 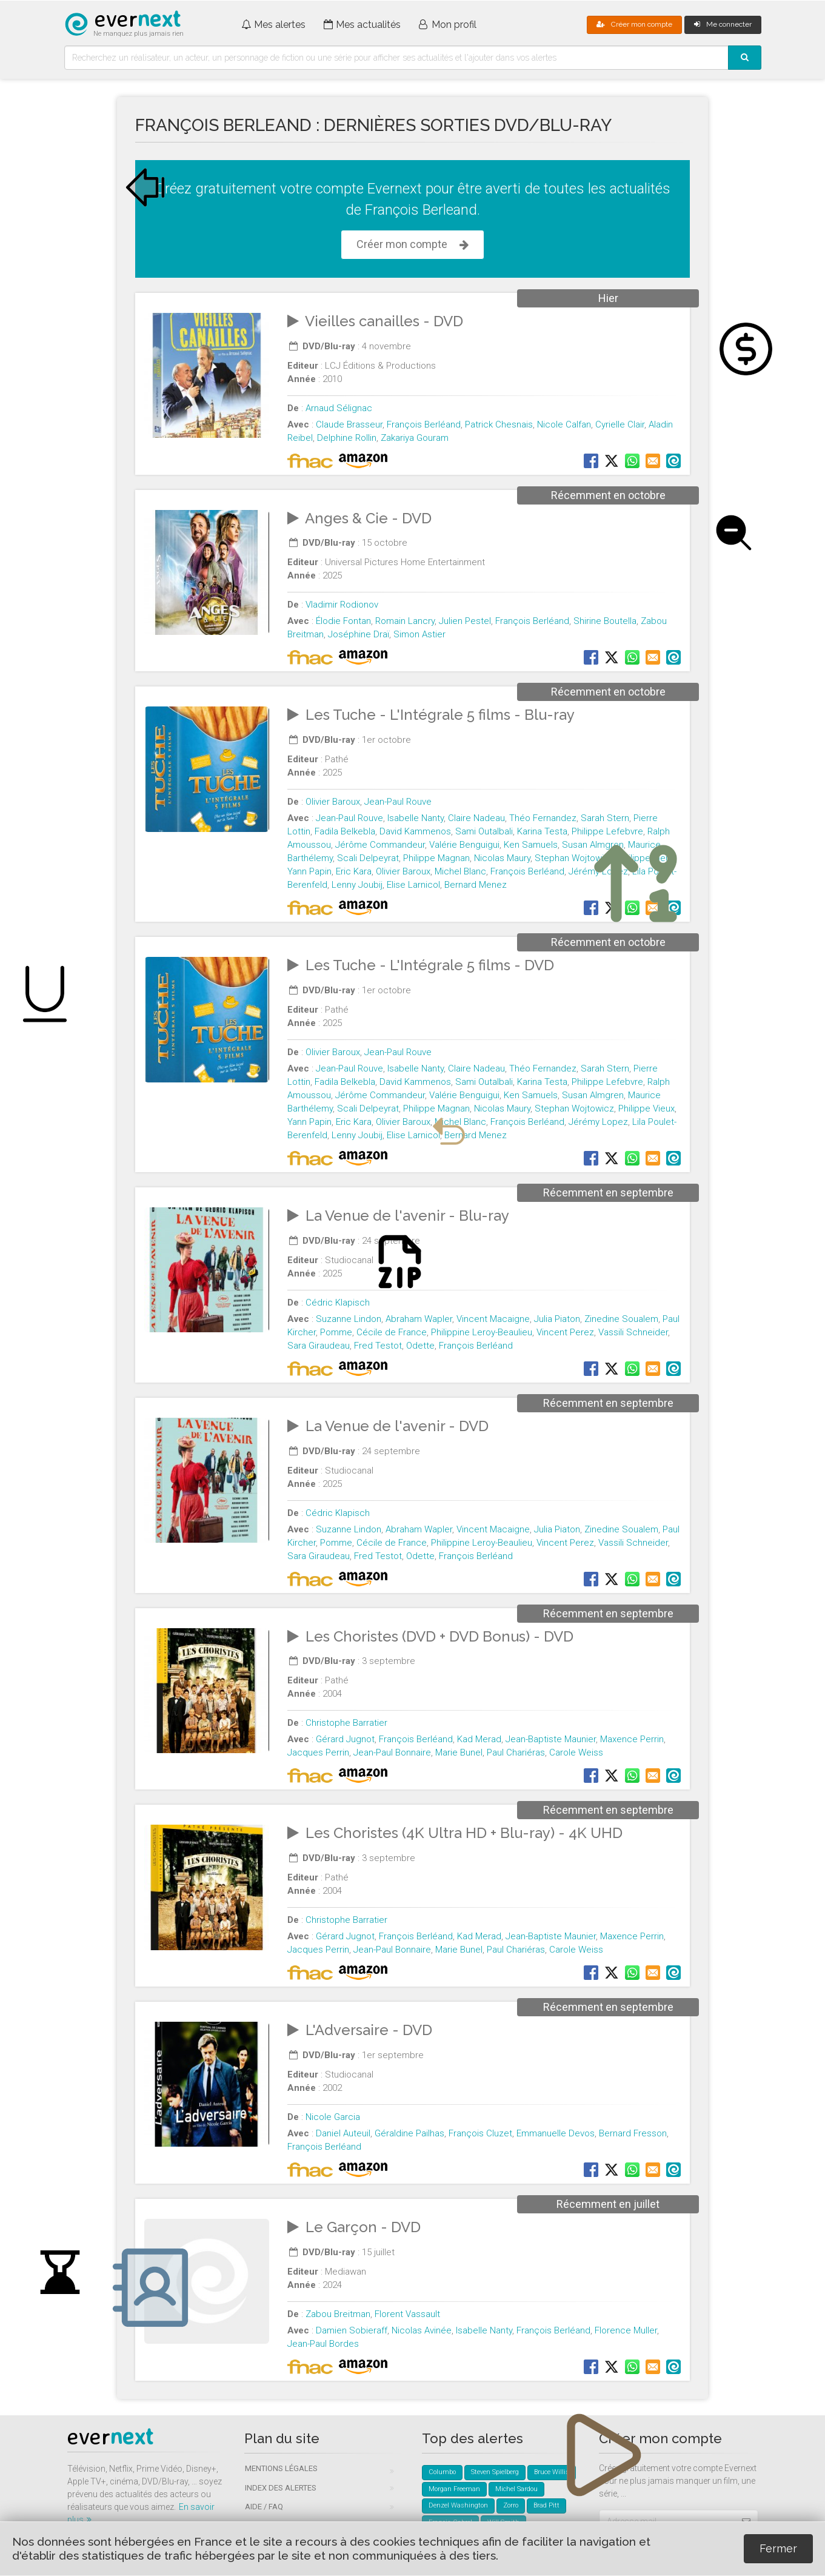 What do you see at coordinates (147, 187) in the screenshot?
I see `go back to previous screen` at bounding box center [147, 187].